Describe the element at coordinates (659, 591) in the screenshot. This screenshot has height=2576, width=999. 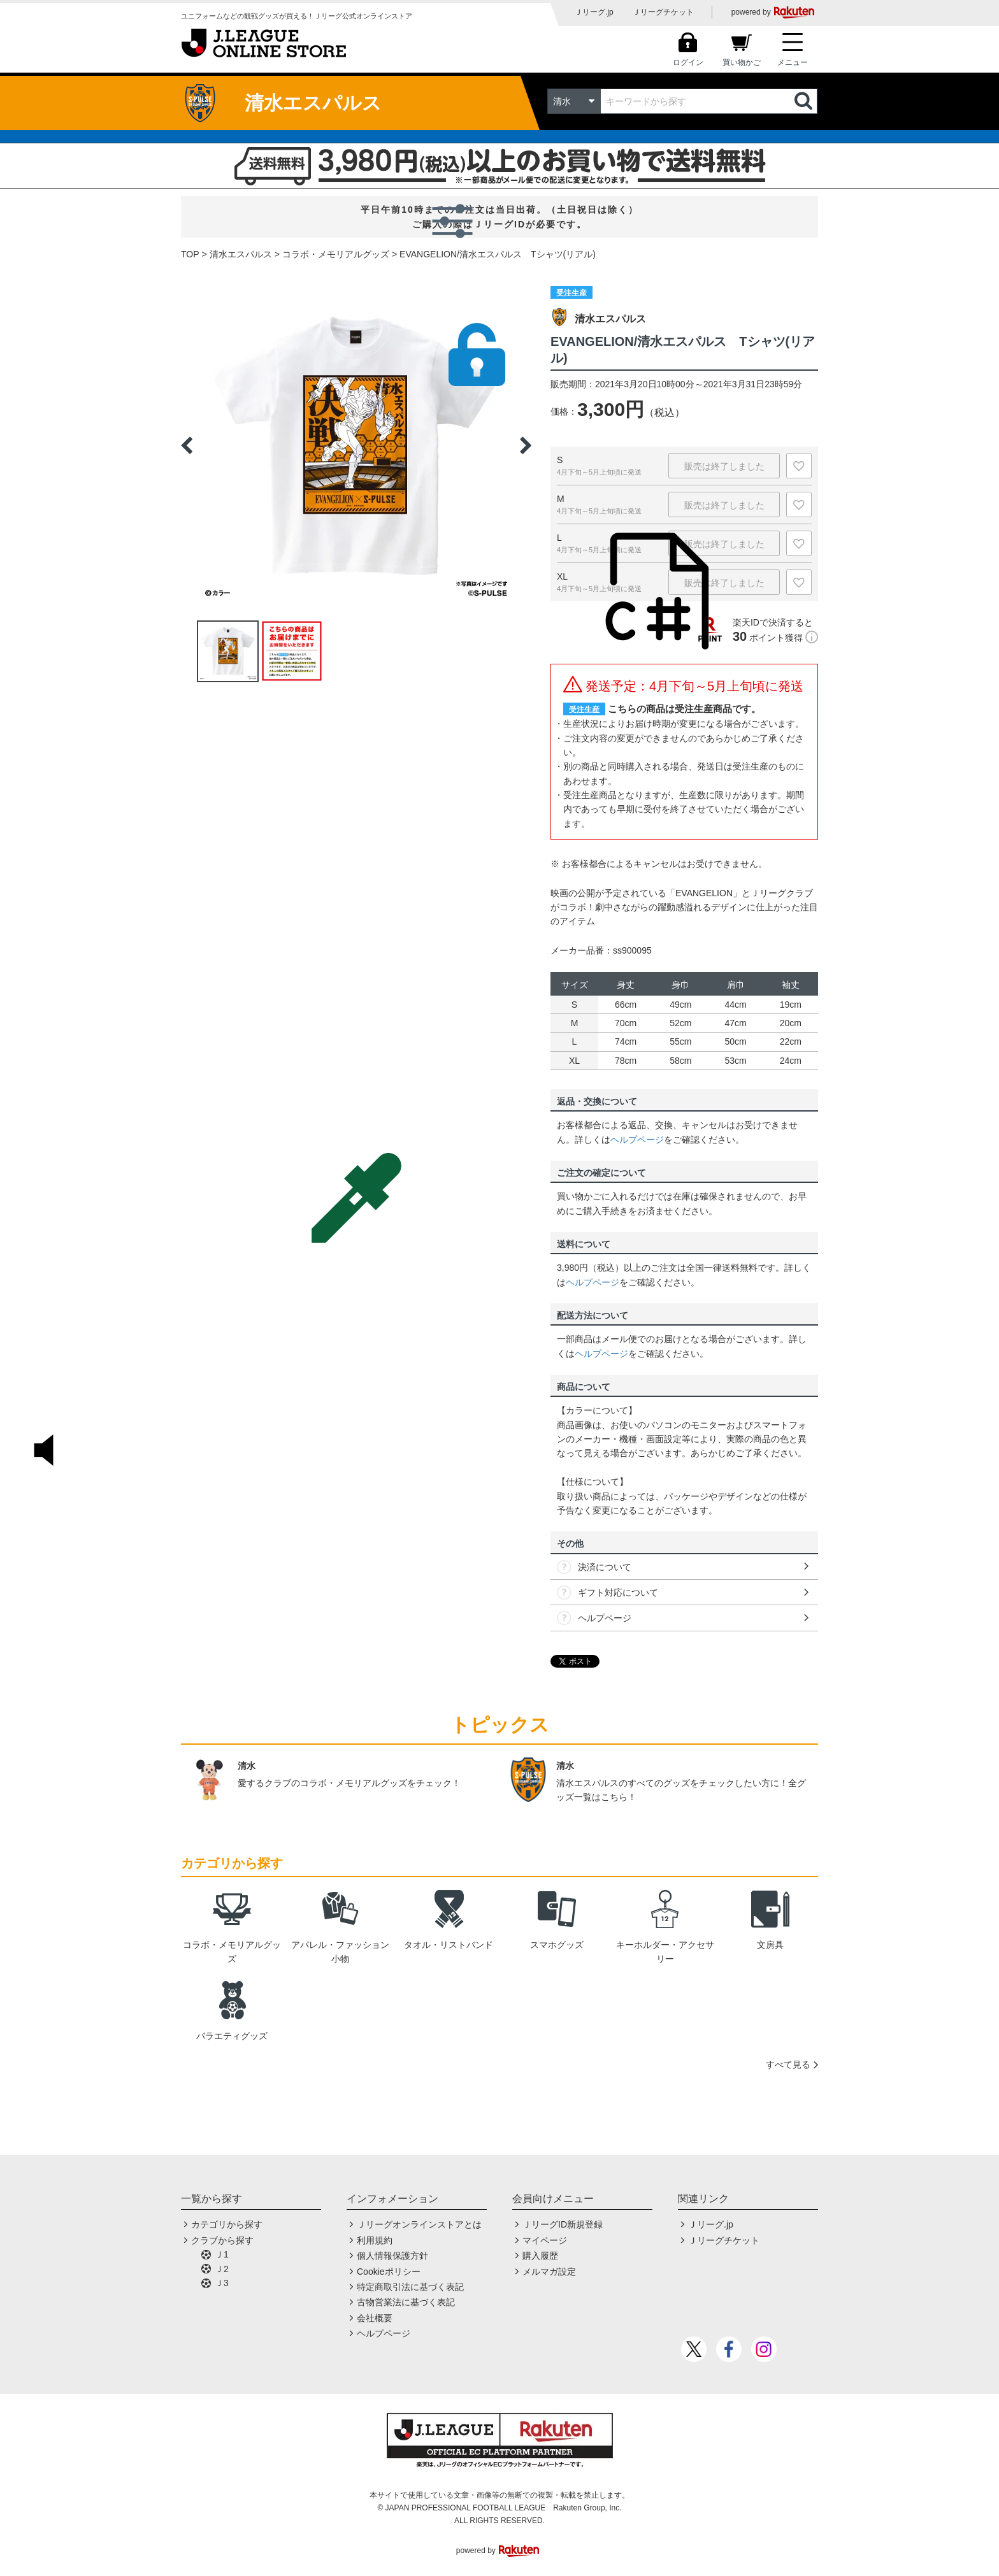
I see `open a C# source code file` at that location.